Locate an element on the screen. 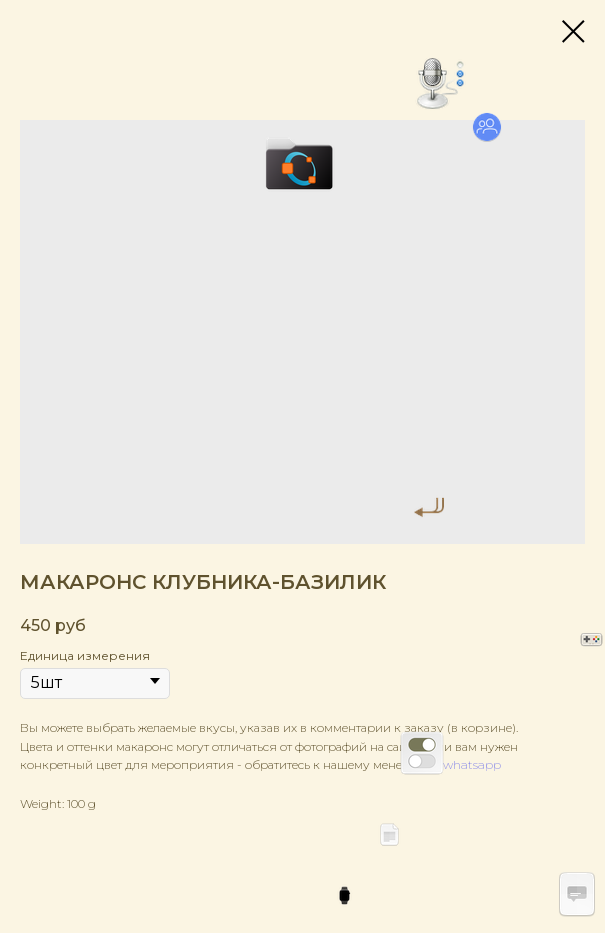 The height and width of the screenshot is (933, 605). open desktop preferences or settings is located at coordinates (422, 753).